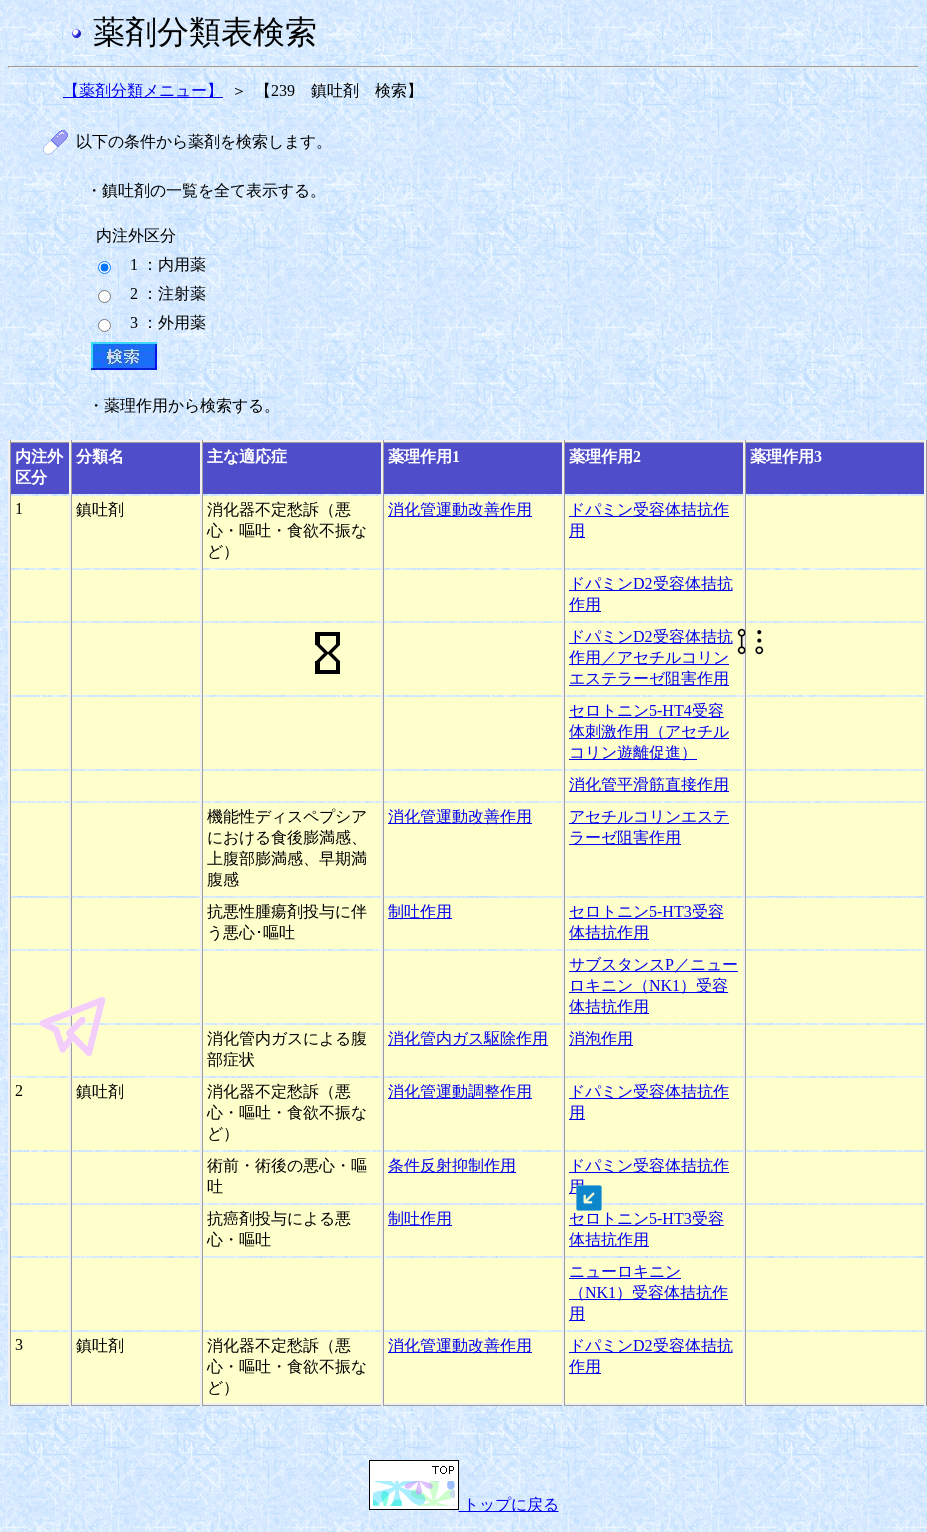  I want to click on indicates a process is loading or in progress, so click(328, 653).